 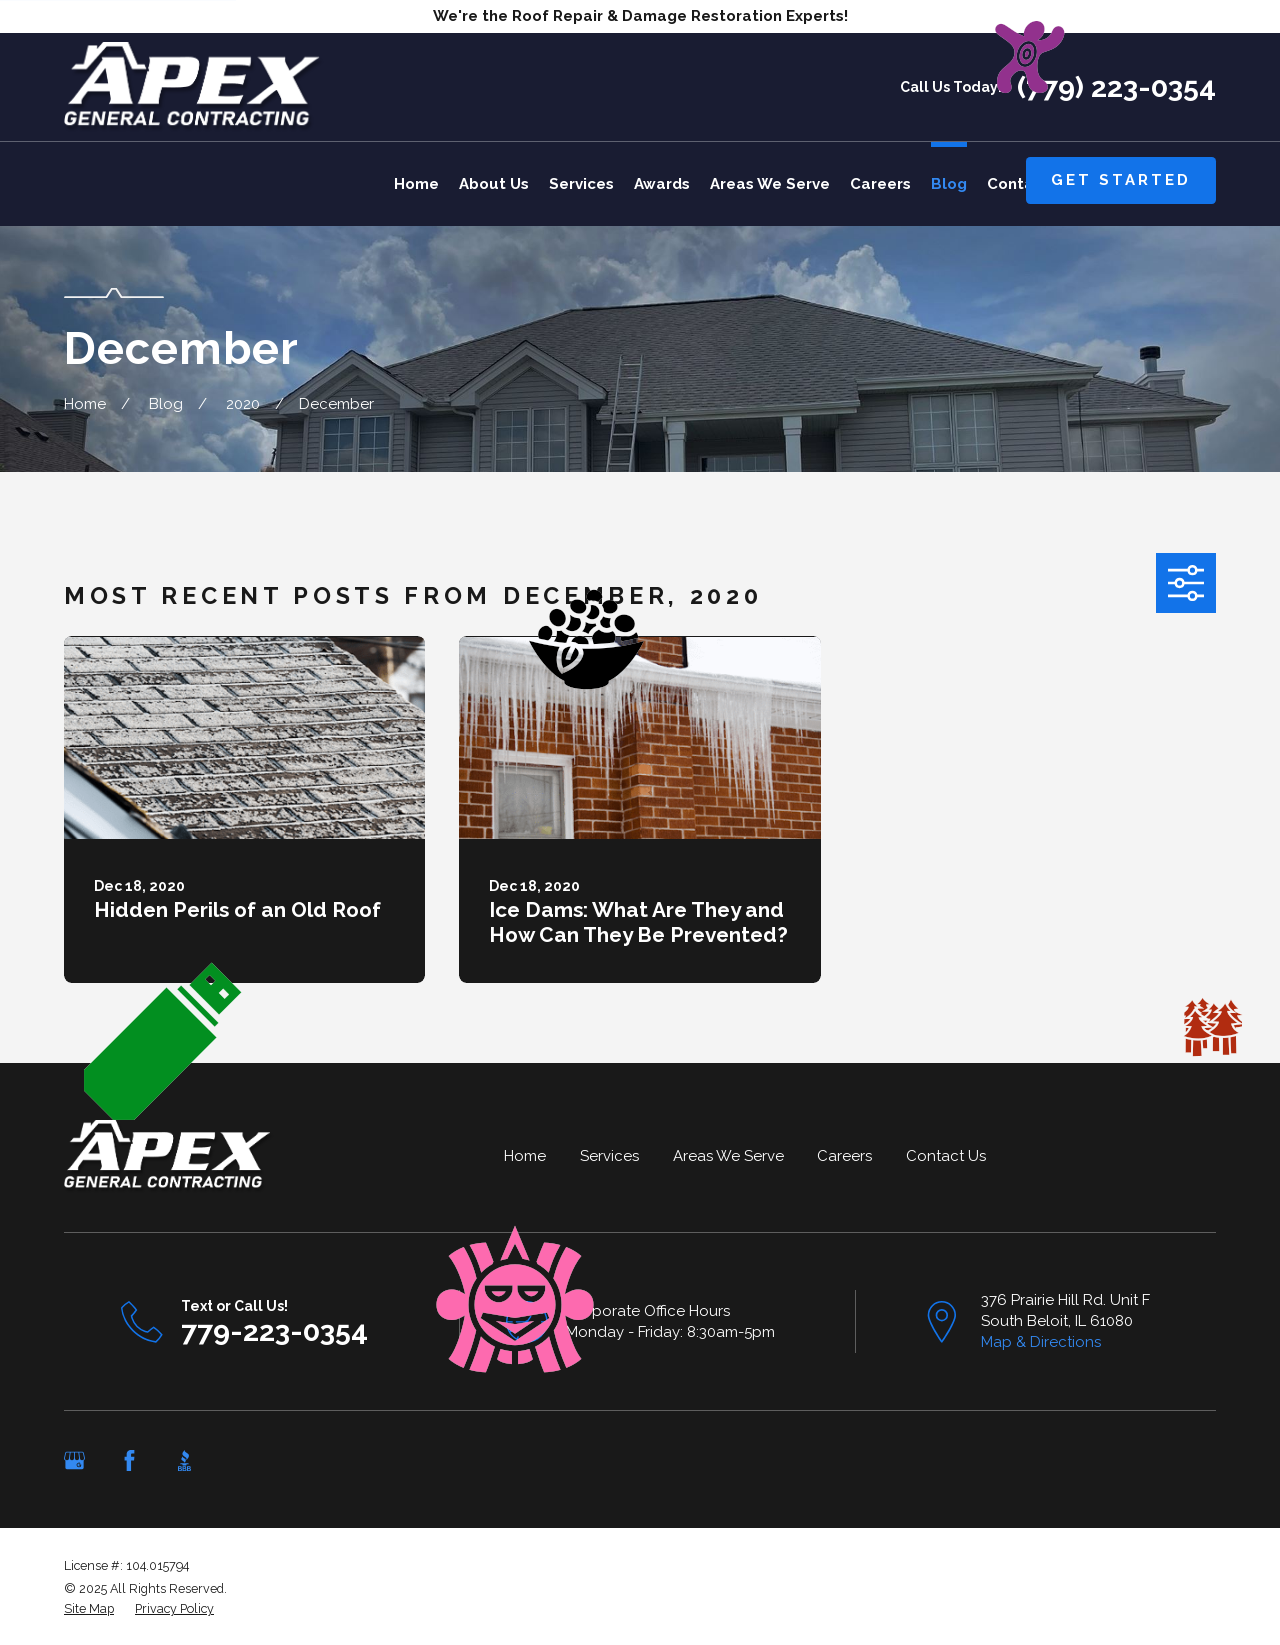 What do you see at coordinates (515, 1299) in the screenshot?
I see `view aztec or mesoamerican themed content` at bounding box center [515, 1299].